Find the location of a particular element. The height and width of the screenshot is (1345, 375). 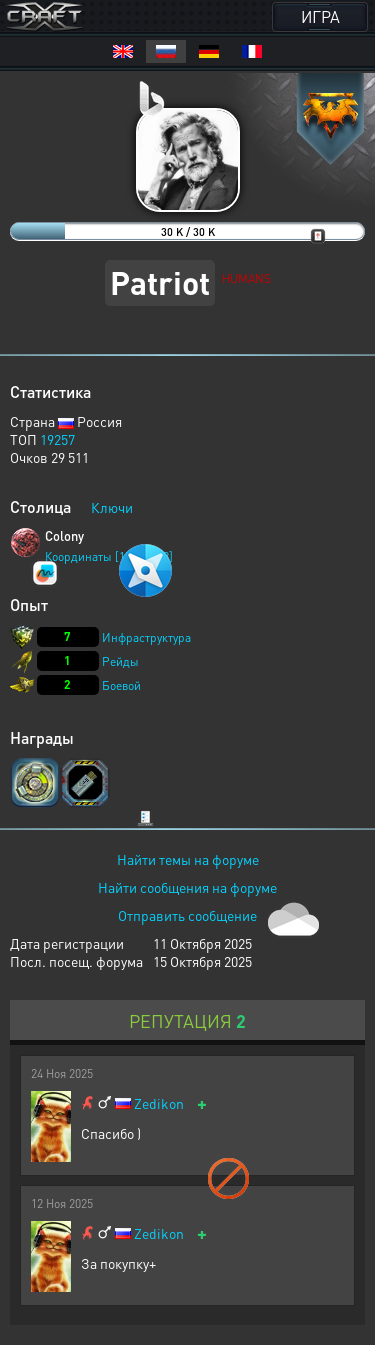

indicates denied or blocked access is located at coordinates (228, 1178).